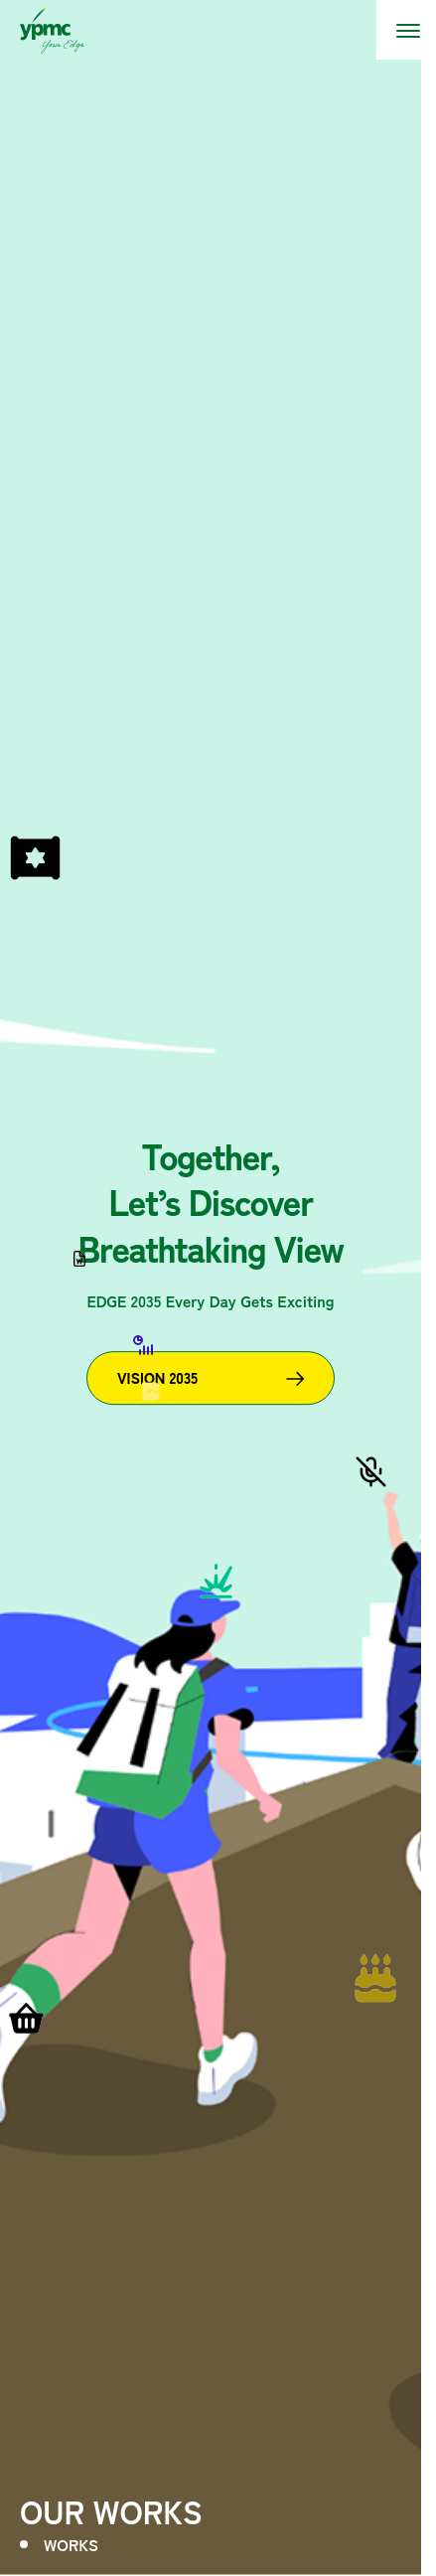 This screenshot has width=436, height=2576. I want to click on open a Microsoft Word document, so click(79, 1259).